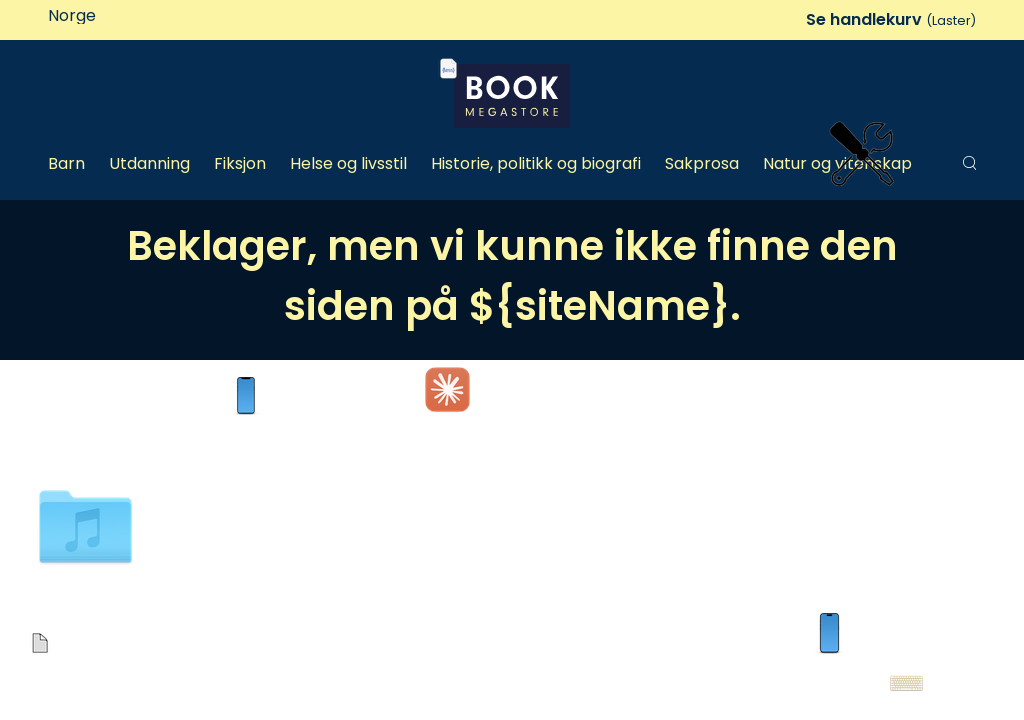 The width and height of the screenshot is (1024, 720). Describe the element at coordinates (246, 396) in the screenshot. I see `indicates a connected iPhone device` at that location.